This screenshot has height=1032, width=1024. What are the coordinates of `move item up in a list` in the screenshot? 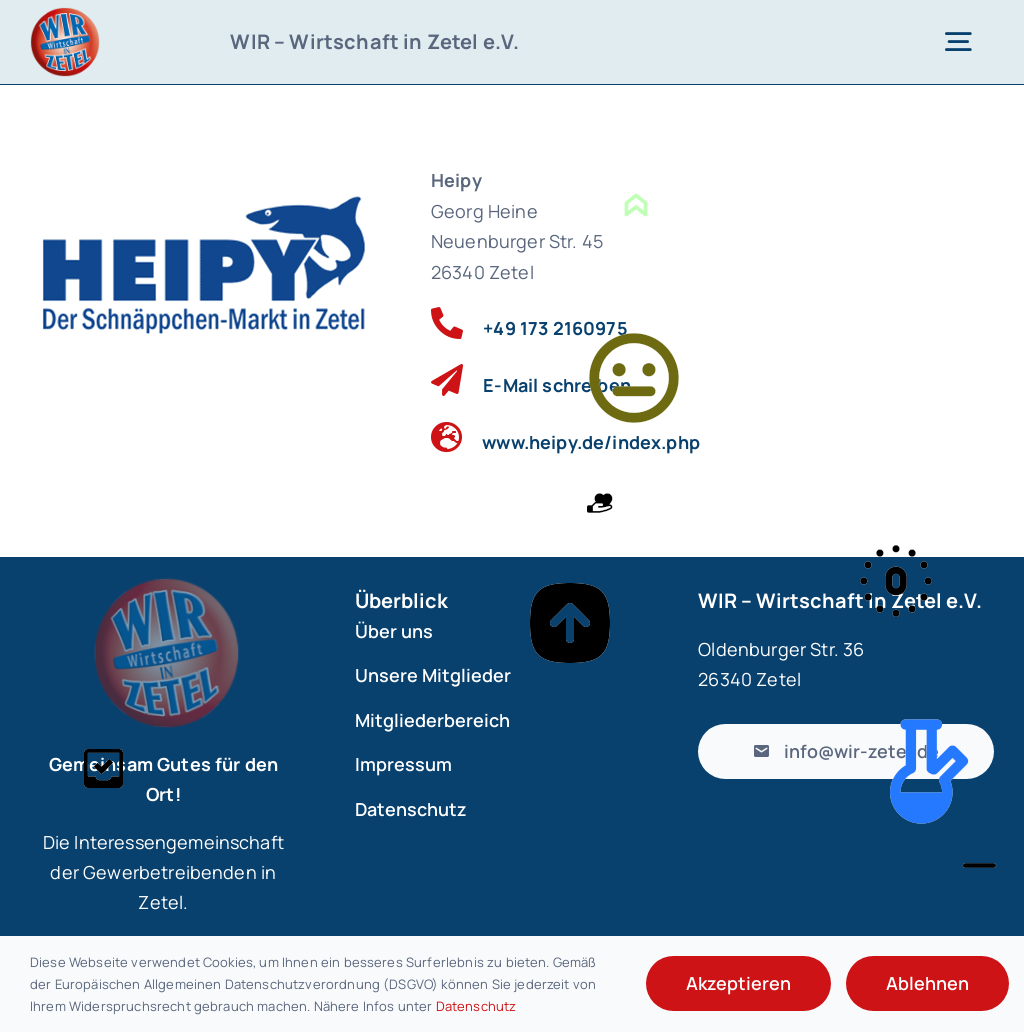 It's located at (636, 205).